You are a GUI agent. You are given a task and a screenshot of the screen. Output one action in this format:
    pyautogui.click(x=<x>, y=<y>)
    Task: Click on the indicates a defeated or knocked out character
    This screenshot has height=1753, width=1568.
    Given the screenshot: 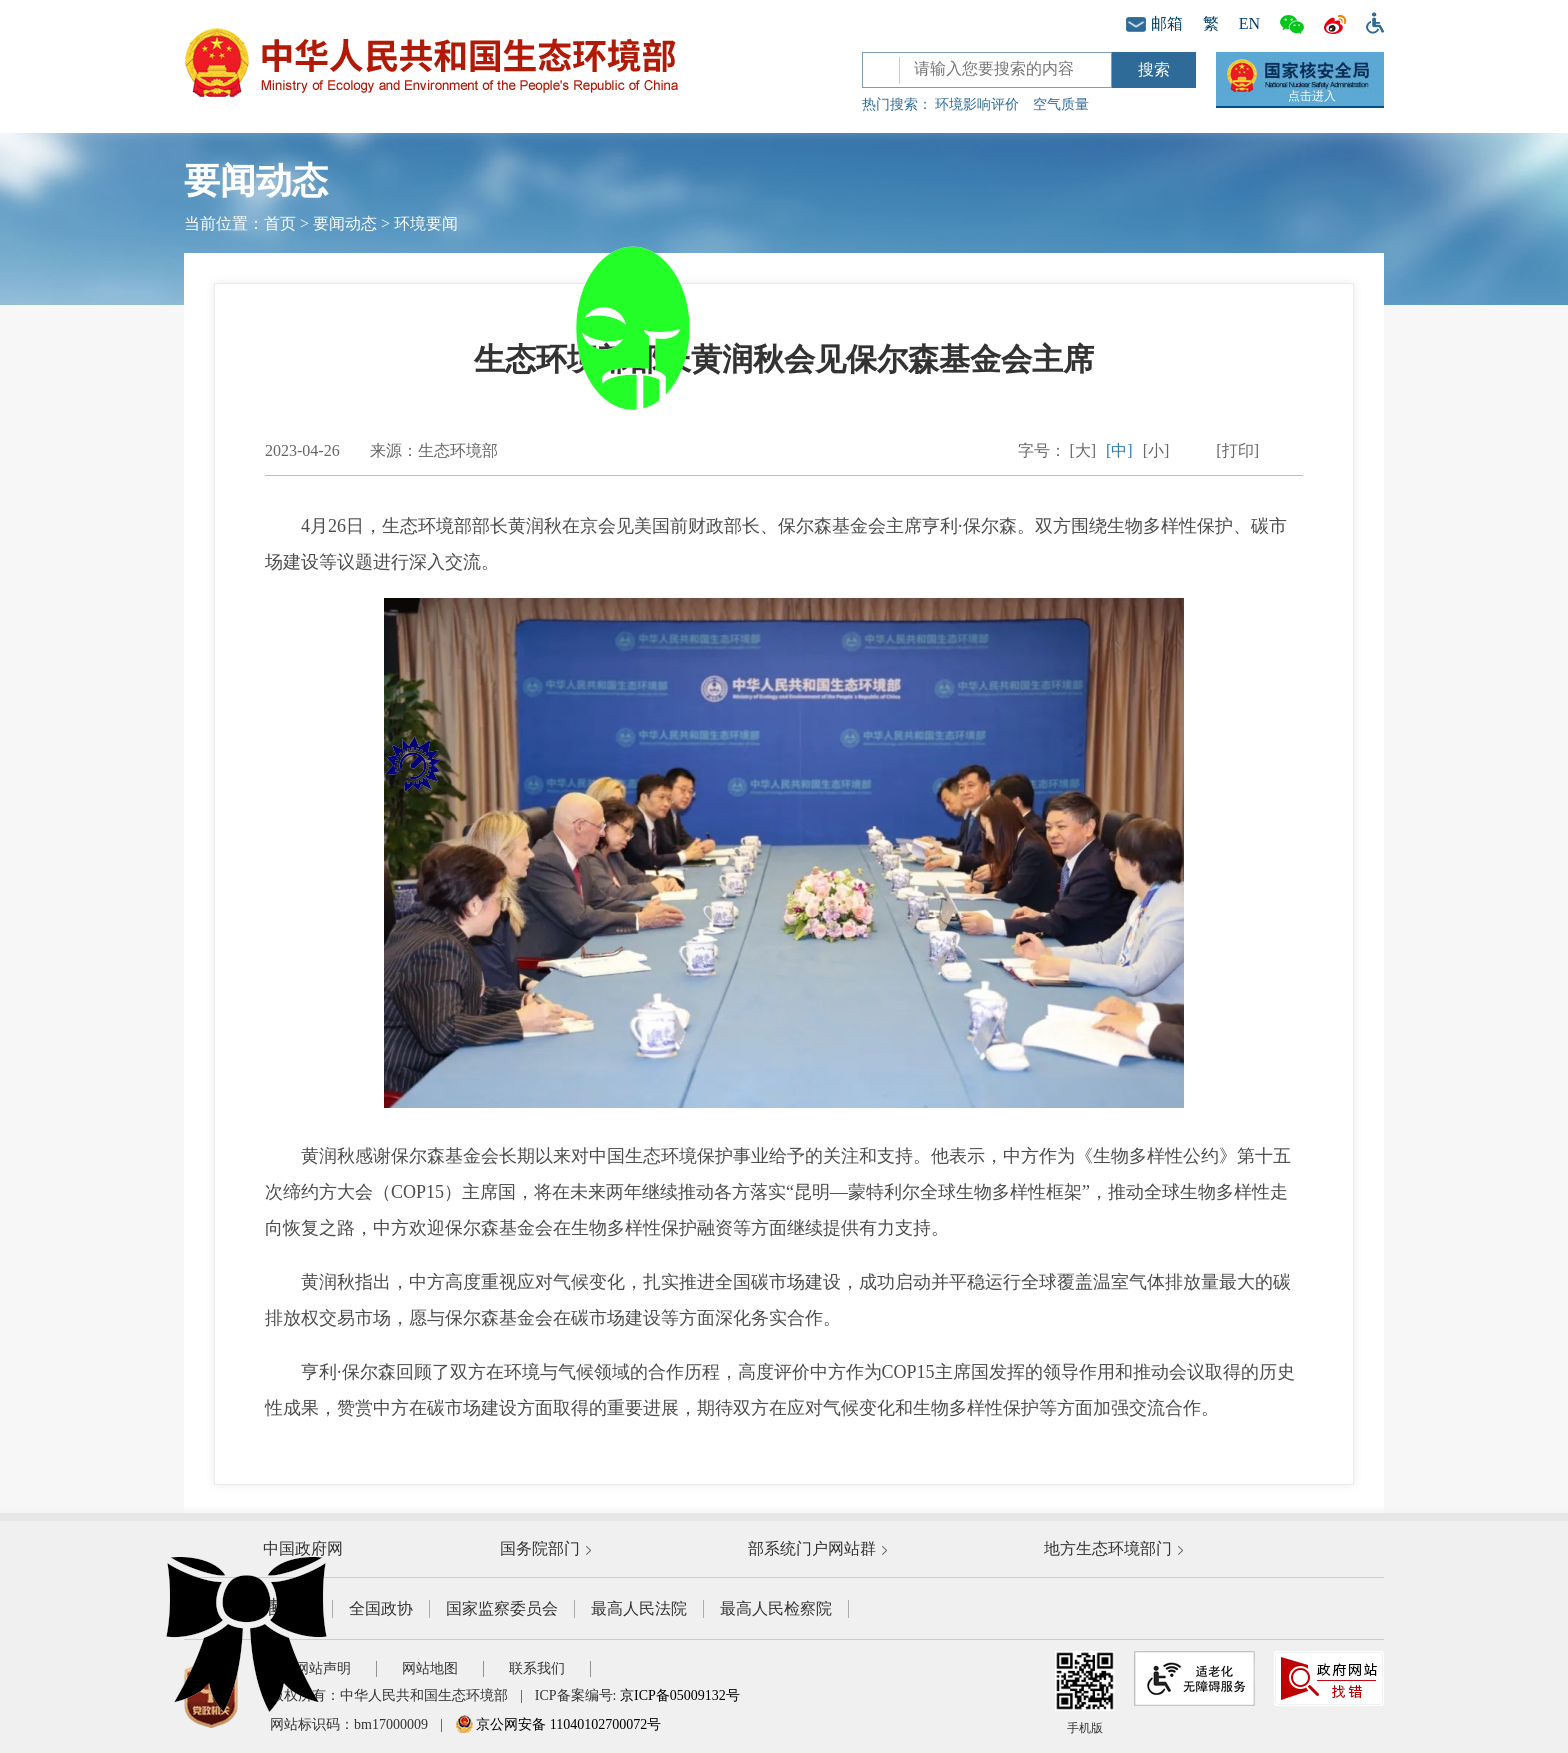 What is the action you would take?
    pyautogui.click(x=630, y=328)
    